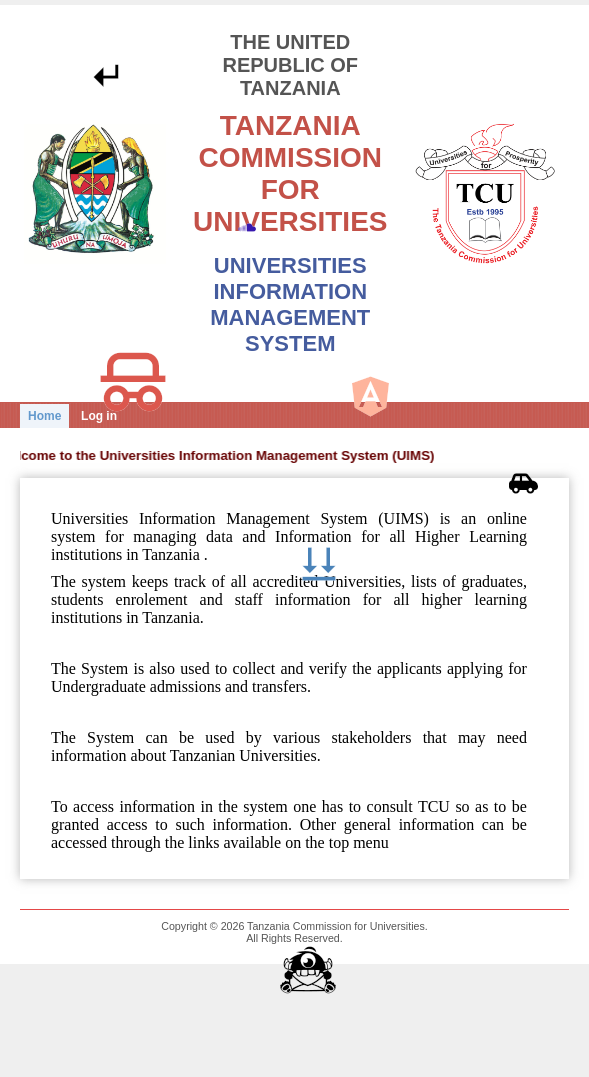 The height and width of the screenshot is (1077, 589). I want to click on return to previous line or submit input, so click(107, 75).